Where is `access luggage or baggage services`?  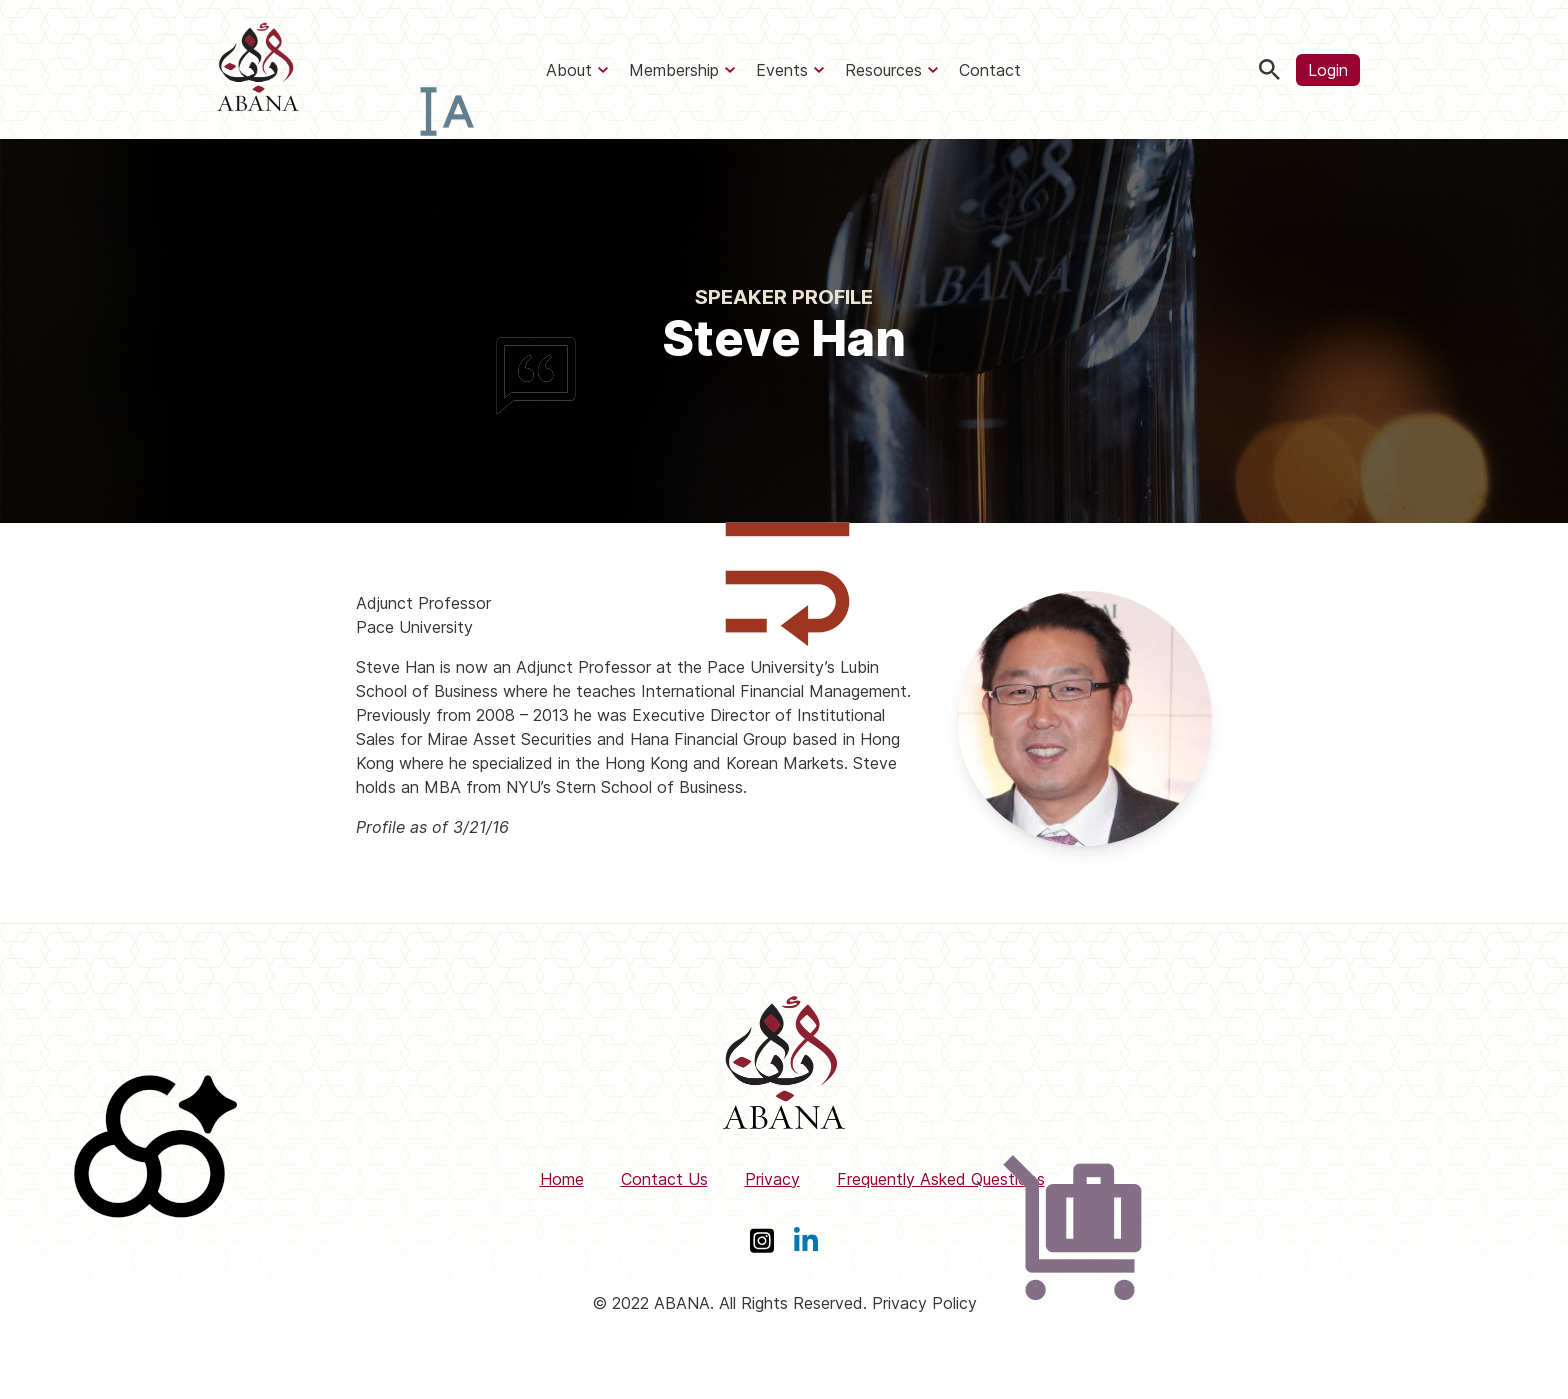
access luggage or baggage services is located at coordinates (1080, 1225).